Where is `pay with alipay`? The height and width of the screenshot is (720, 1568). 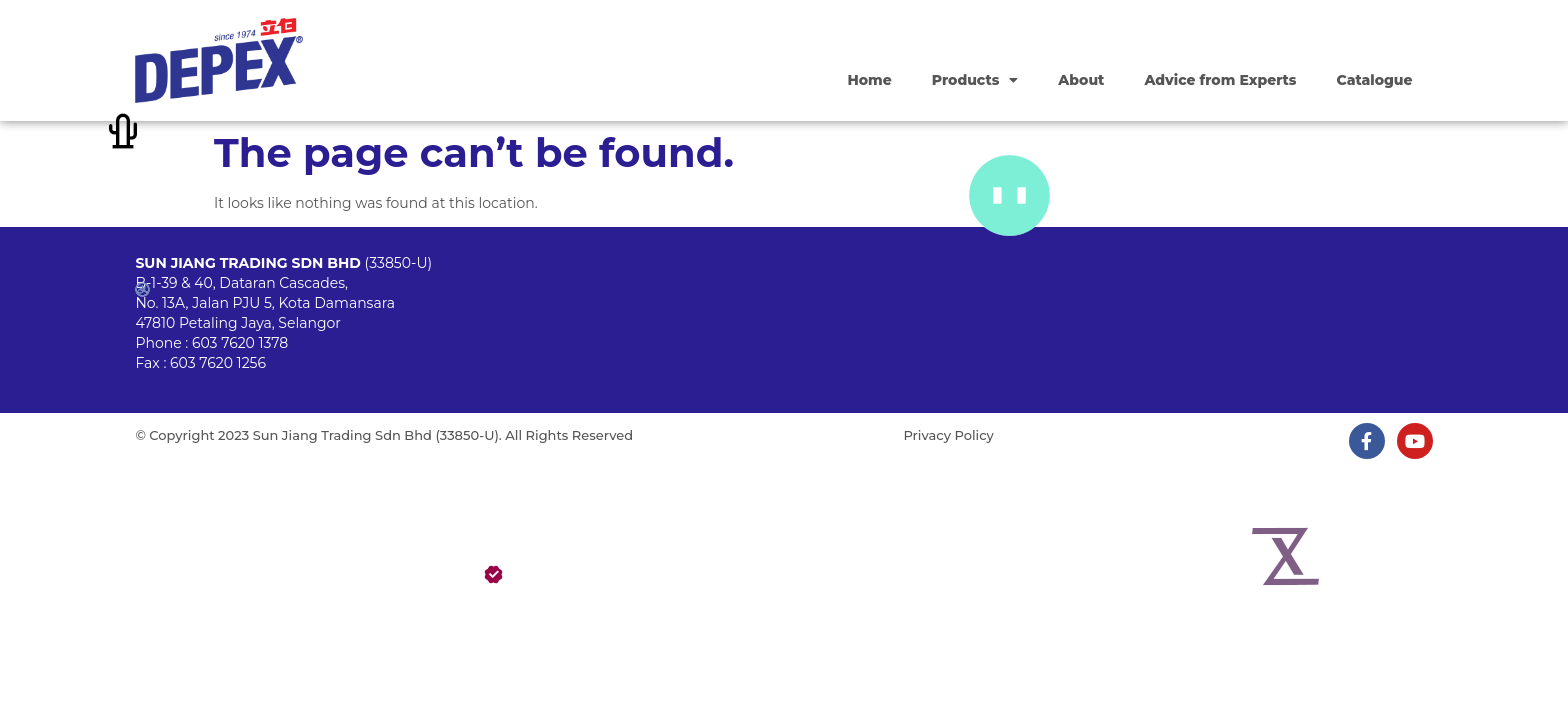 pay with alipay is located at coordinates (142, 289).